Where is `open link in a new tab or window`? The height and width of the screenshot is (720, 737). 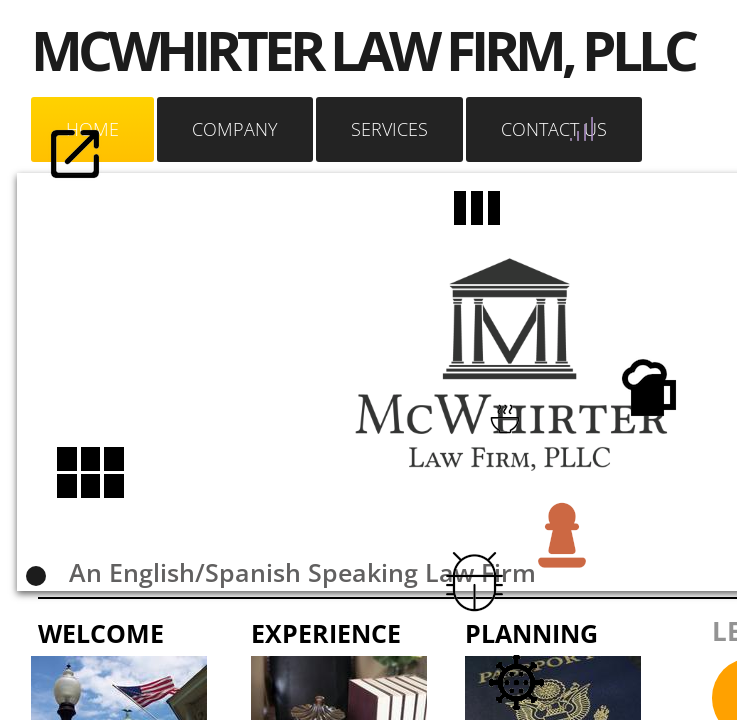 open link in a new tab or window is located at coordinates (75, 154).